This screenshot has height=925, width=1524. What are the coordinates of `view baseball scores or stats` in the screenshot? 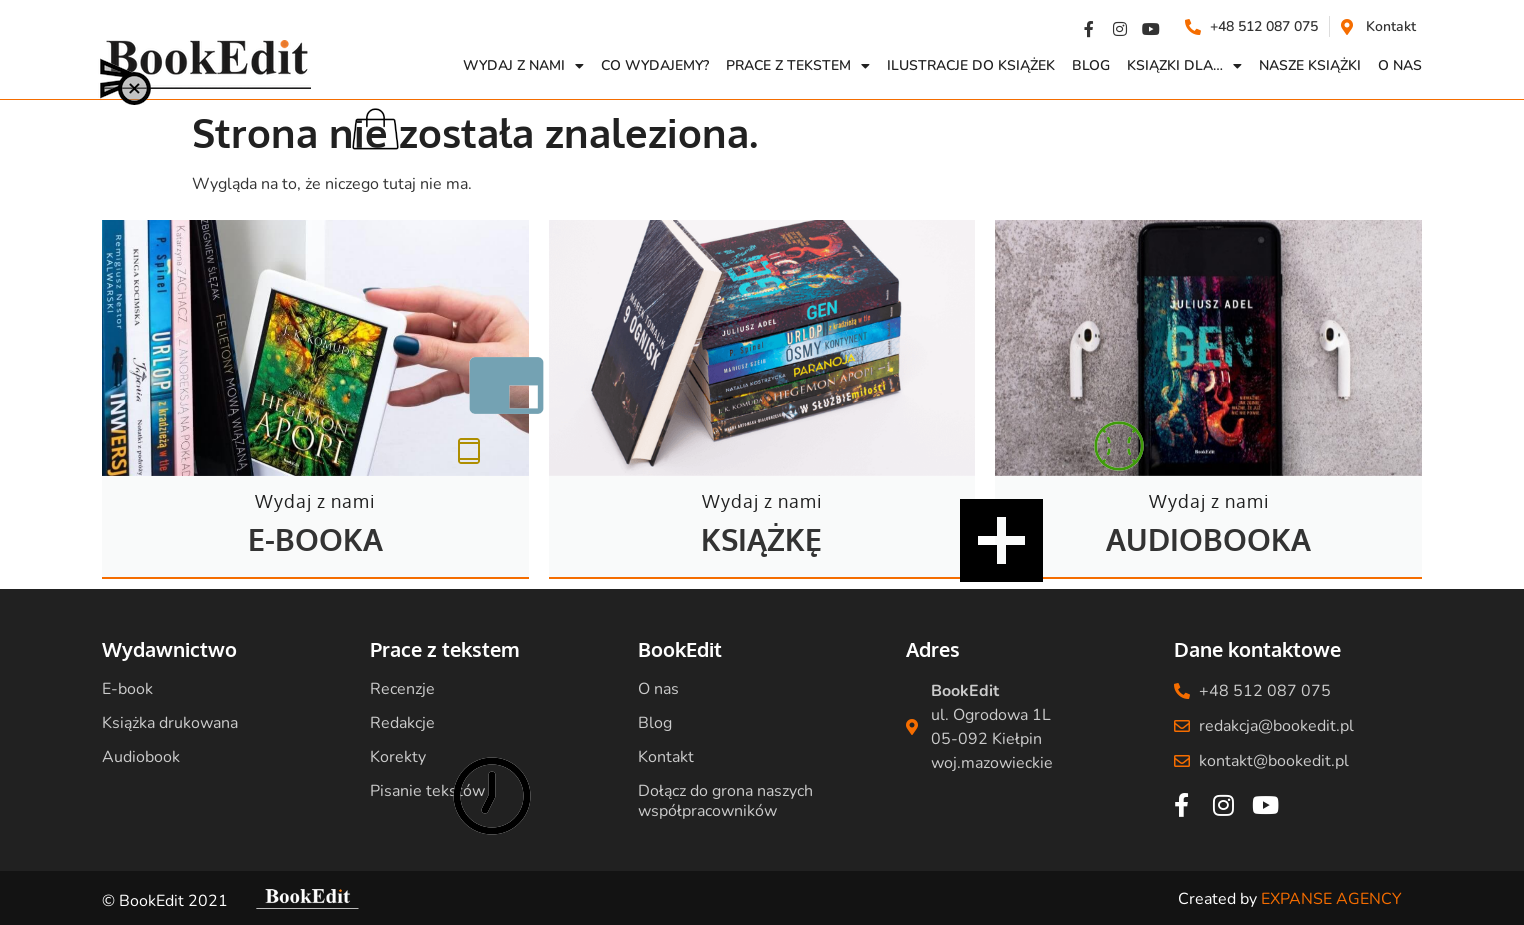 It's located at (1119, 446).